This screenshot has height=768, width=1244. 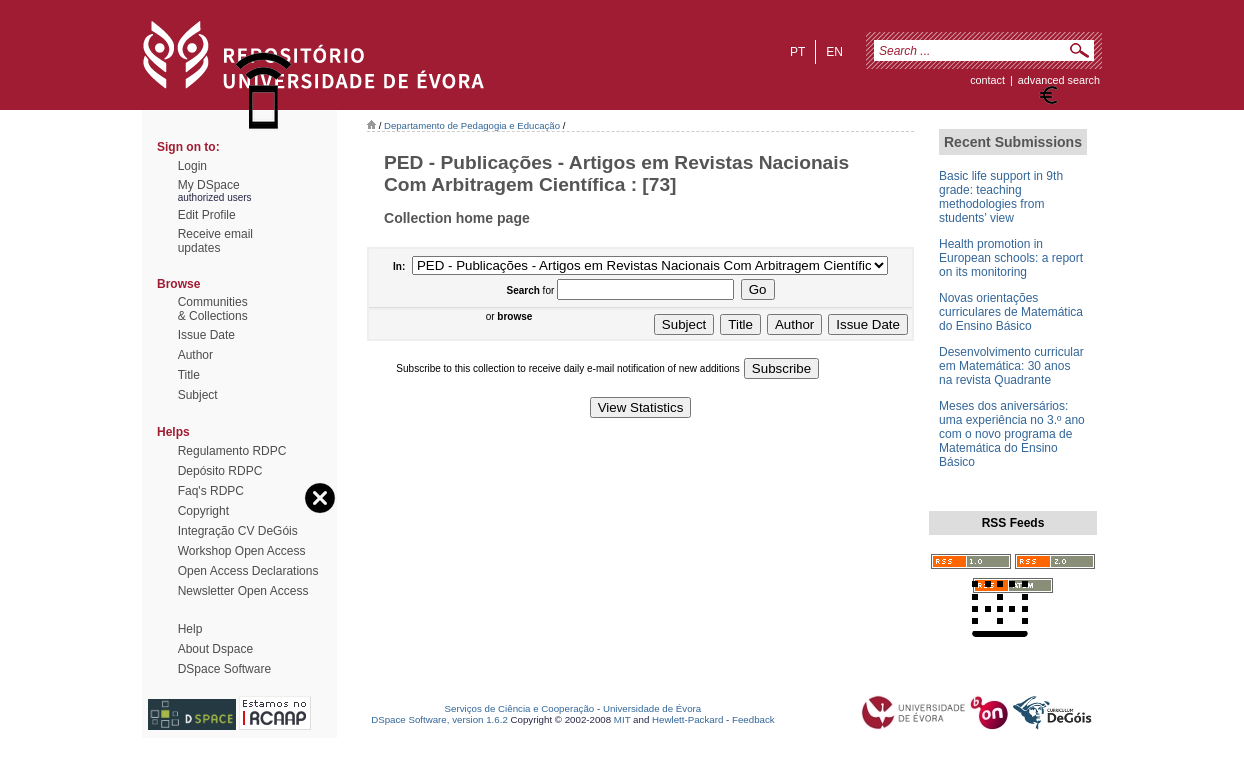 What do you see at coordinates (1000, 609) in the screenshot?
I see `apply bottom border to selected cells` at bounding box center [1000, 609].